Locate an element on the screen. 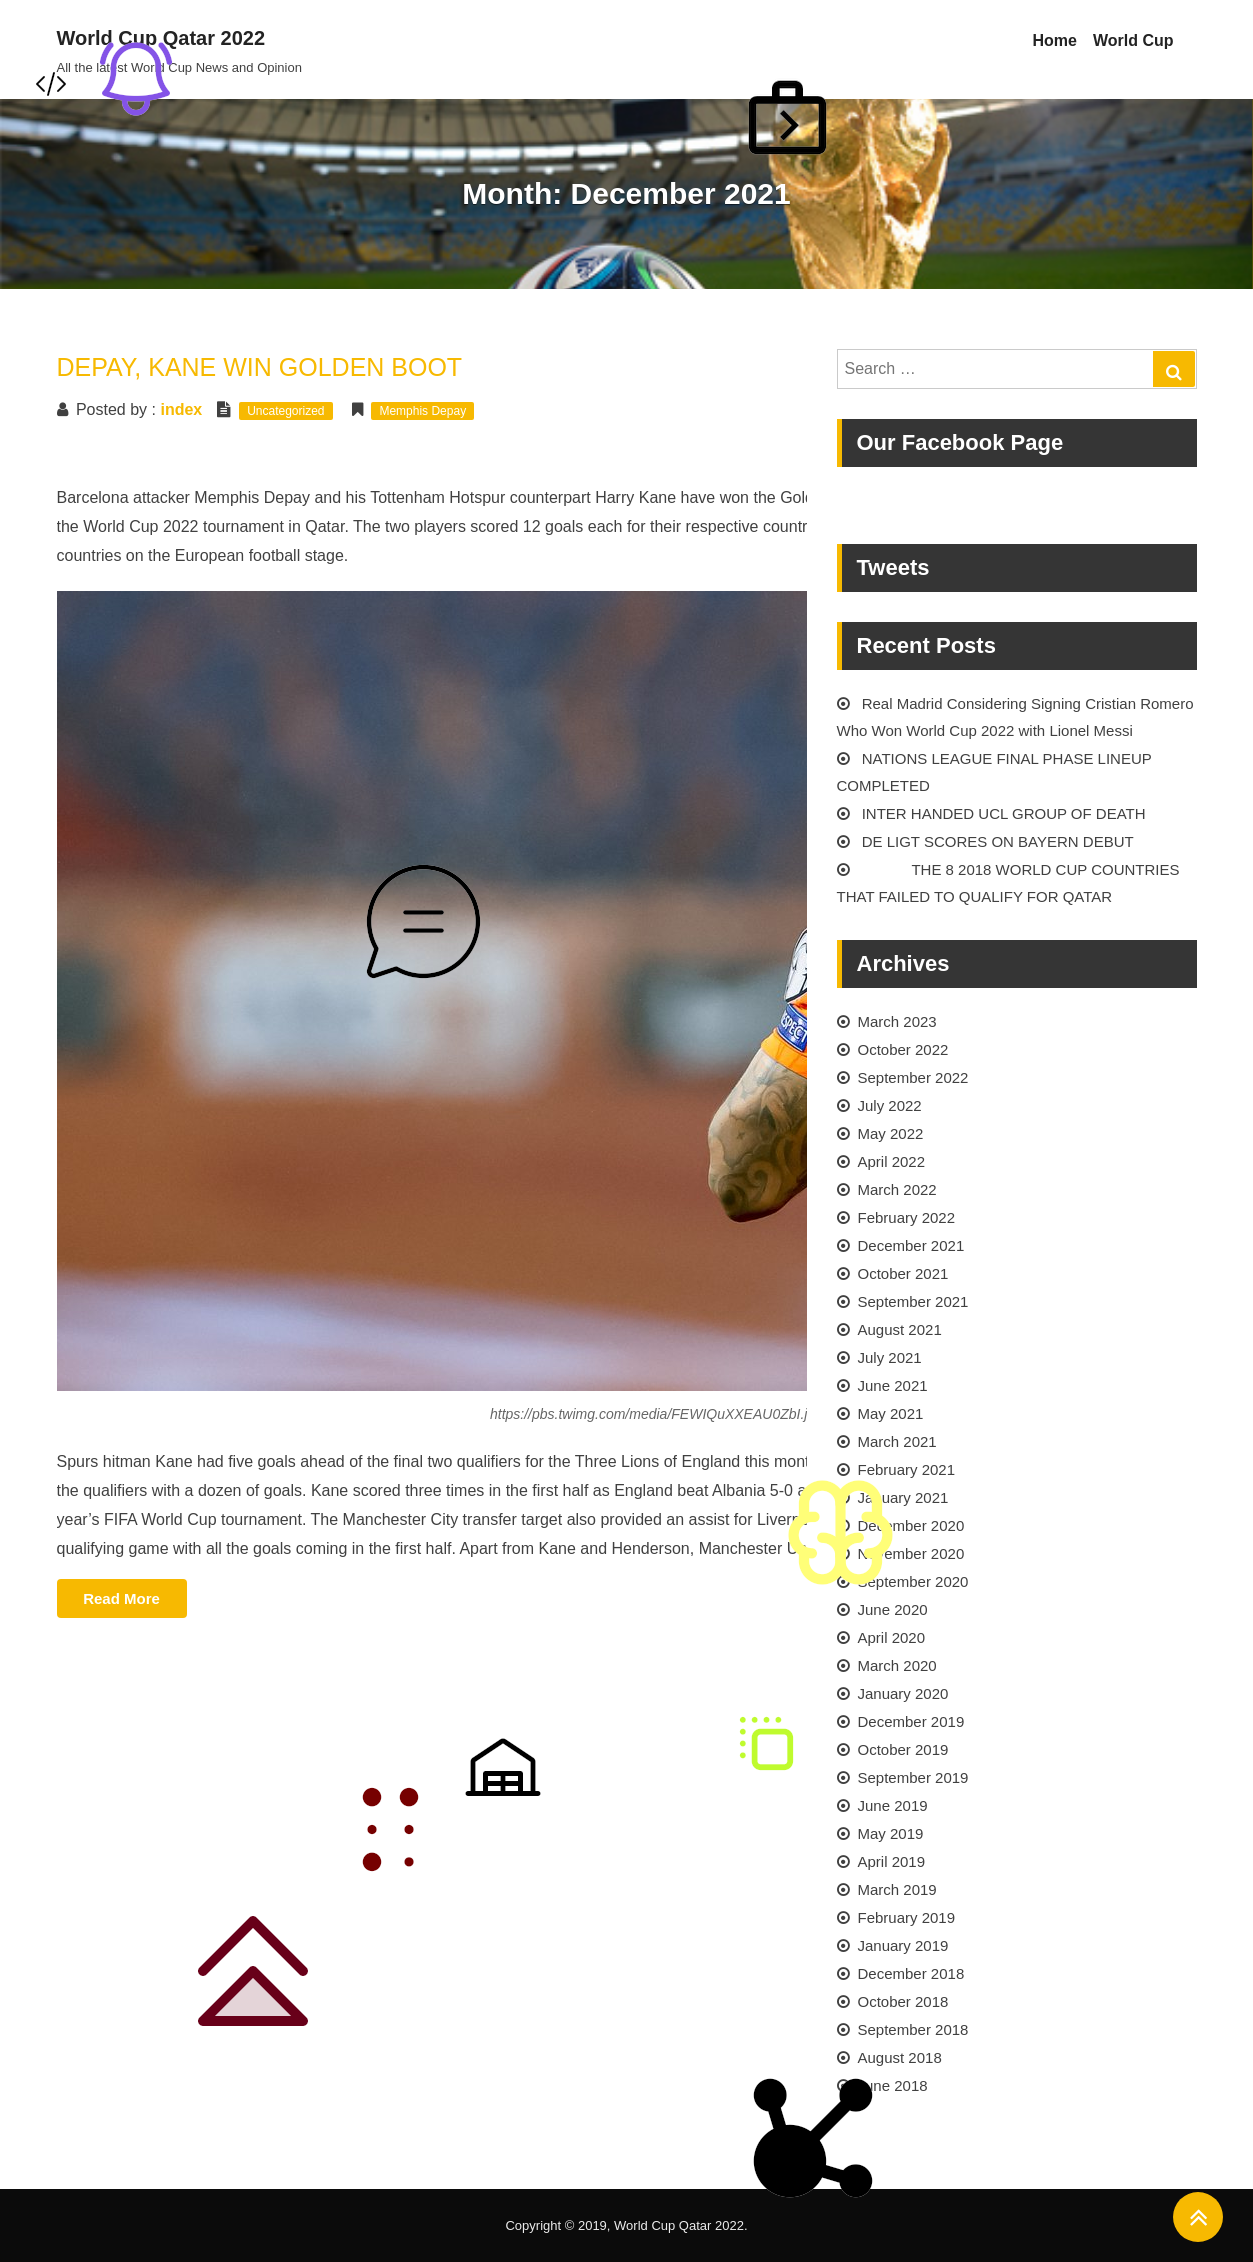 This screenshot has height=2262, width=1253. schedule task for next week is located at coordinates (787, 115).